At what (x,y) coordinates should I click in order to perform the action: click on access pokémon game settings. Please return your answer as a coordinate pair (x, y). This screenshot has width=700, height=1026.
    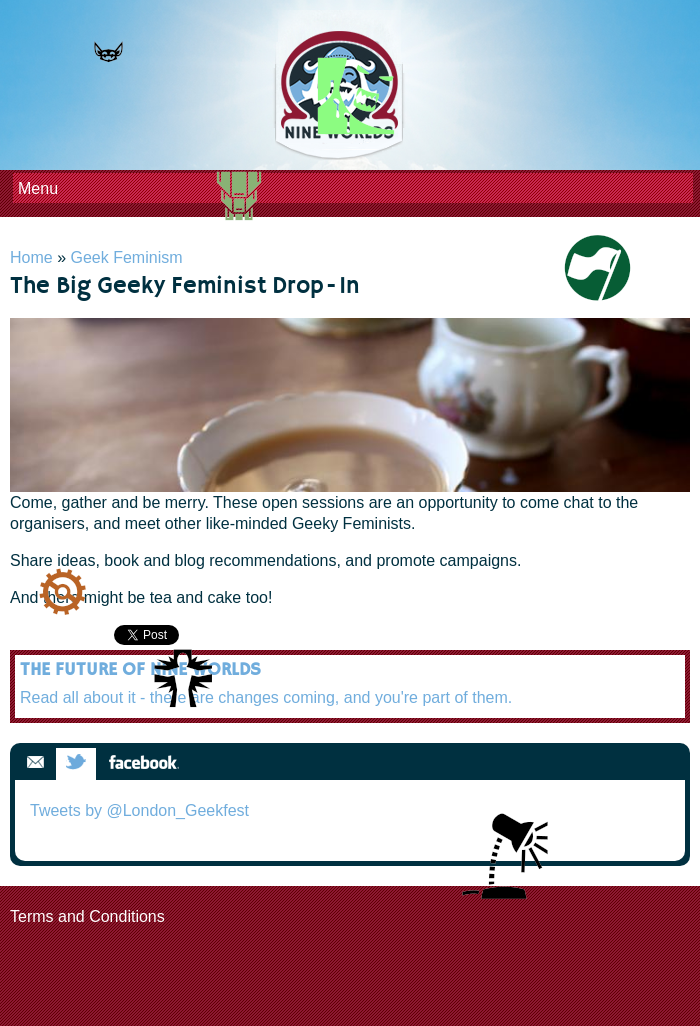
    Looking at the image, I should click on (62, 591).